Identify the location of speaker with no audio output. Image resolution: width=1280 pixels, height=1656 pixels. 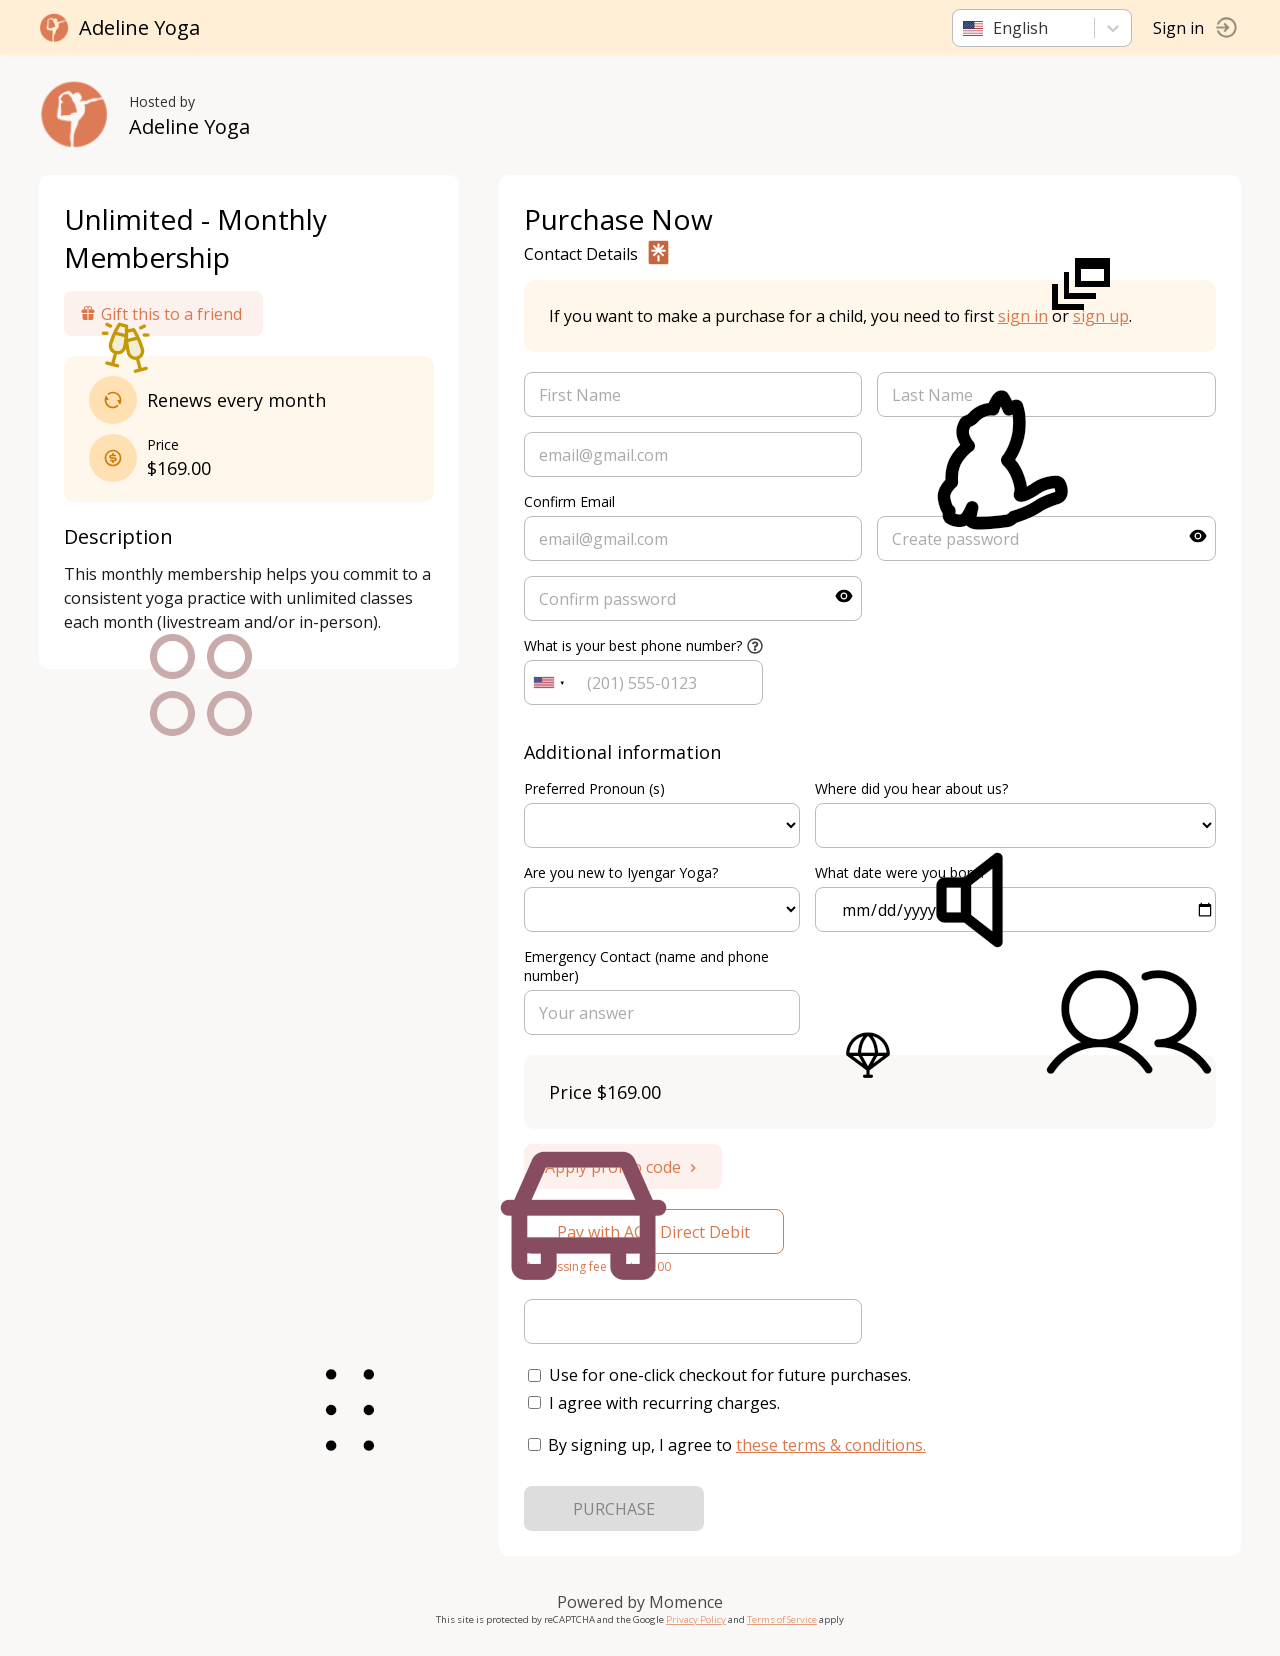
(987, 900).